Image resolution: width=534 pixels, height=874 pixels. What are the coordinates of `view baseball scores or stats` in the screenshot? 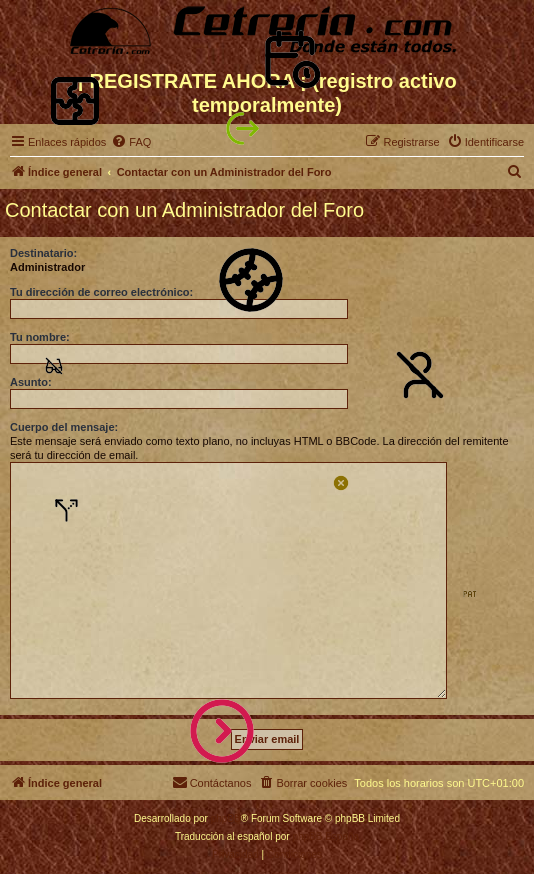 It's located at (251, 280).